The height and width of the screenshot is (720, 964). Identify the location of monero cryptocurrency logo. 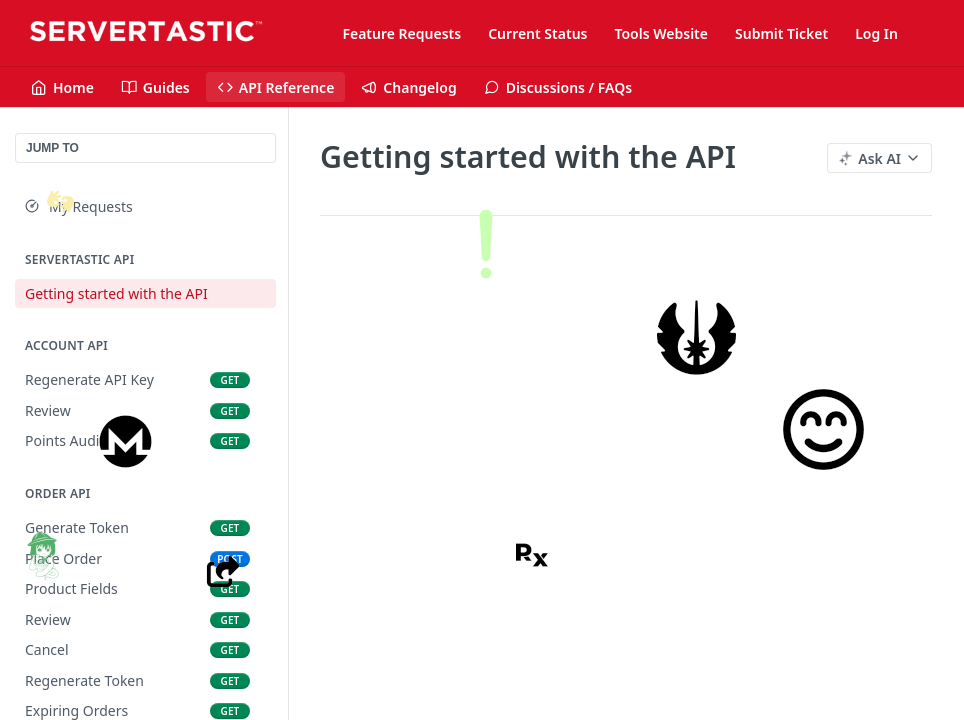
(125, 441).